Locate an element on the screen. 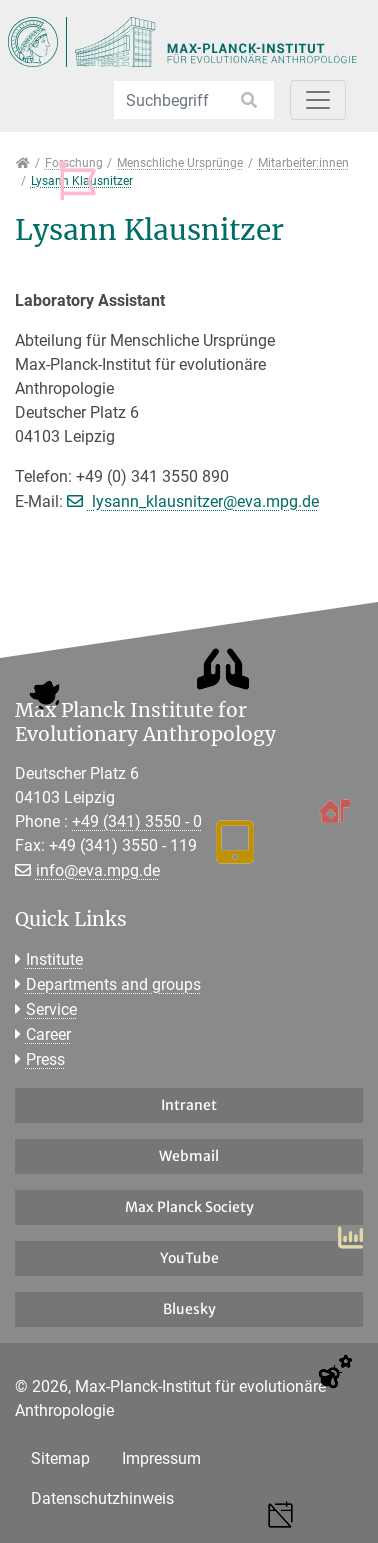  express gratitude or thanks is located at coordinates (223, 669).